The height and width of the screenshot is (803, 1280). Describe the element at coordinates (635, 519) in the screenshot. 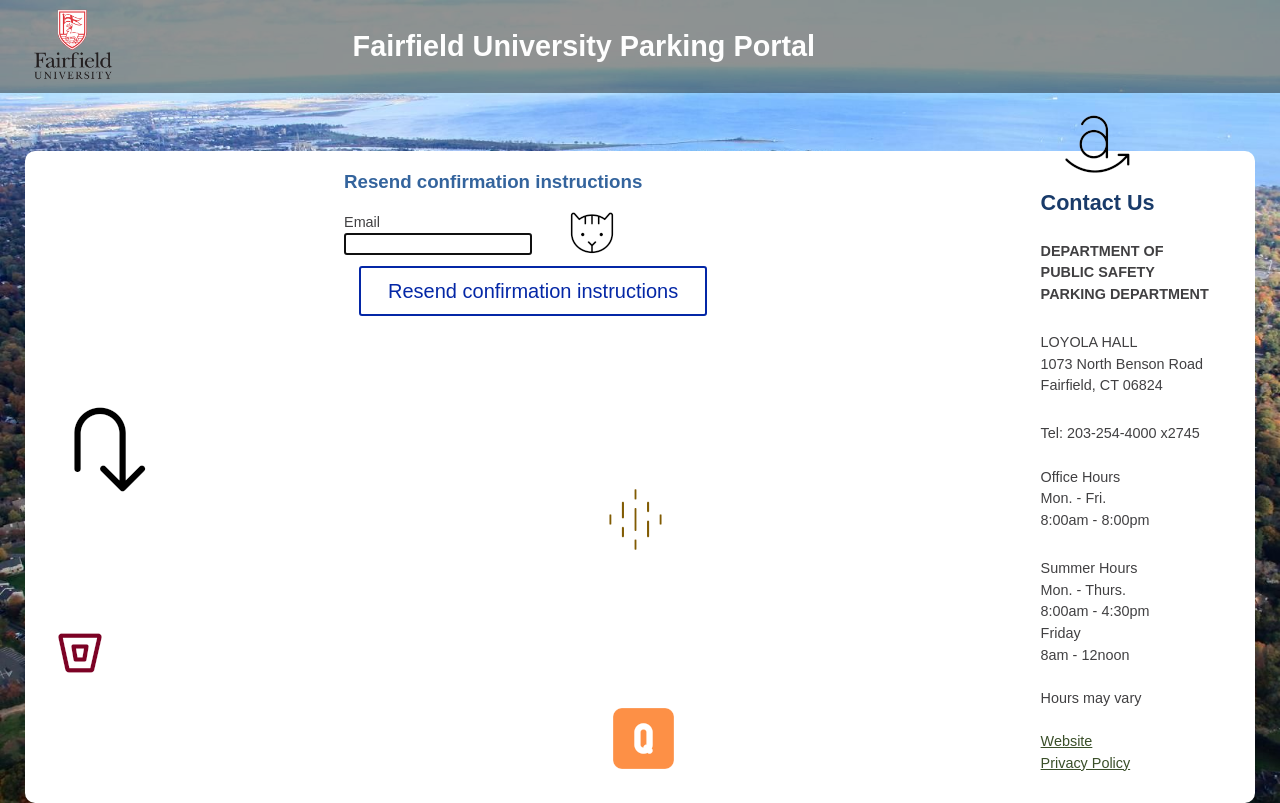

I see `open google podcasts` at that location.